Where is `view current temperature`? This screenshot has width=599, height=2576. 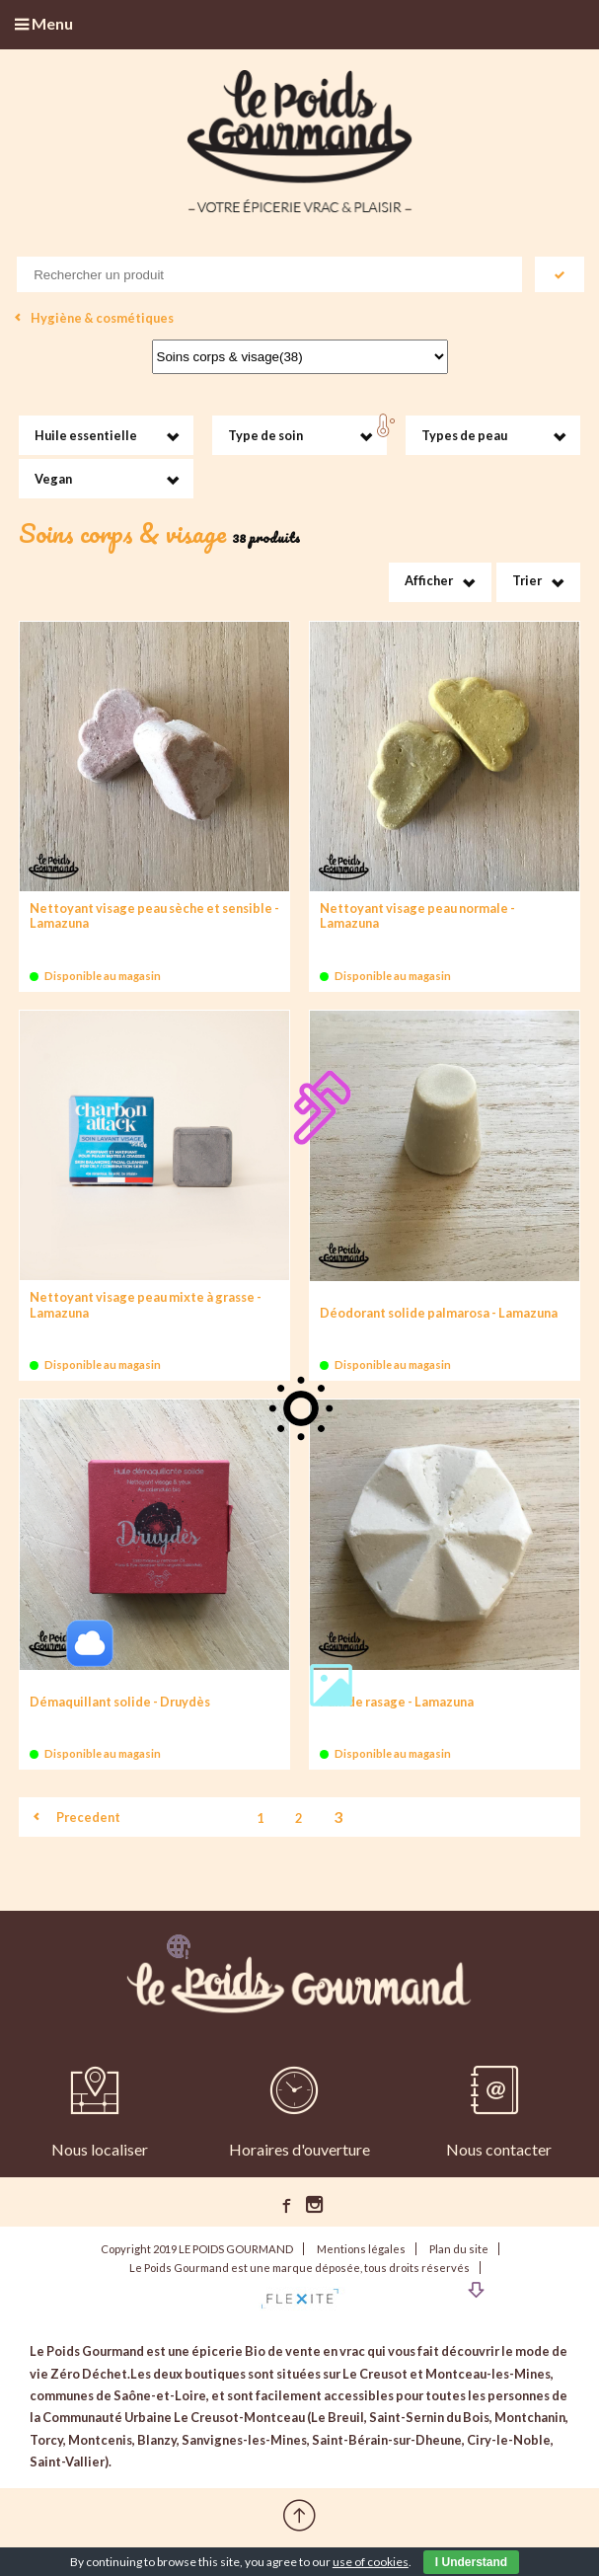 view current temperature is located at coordinates (384, 425).